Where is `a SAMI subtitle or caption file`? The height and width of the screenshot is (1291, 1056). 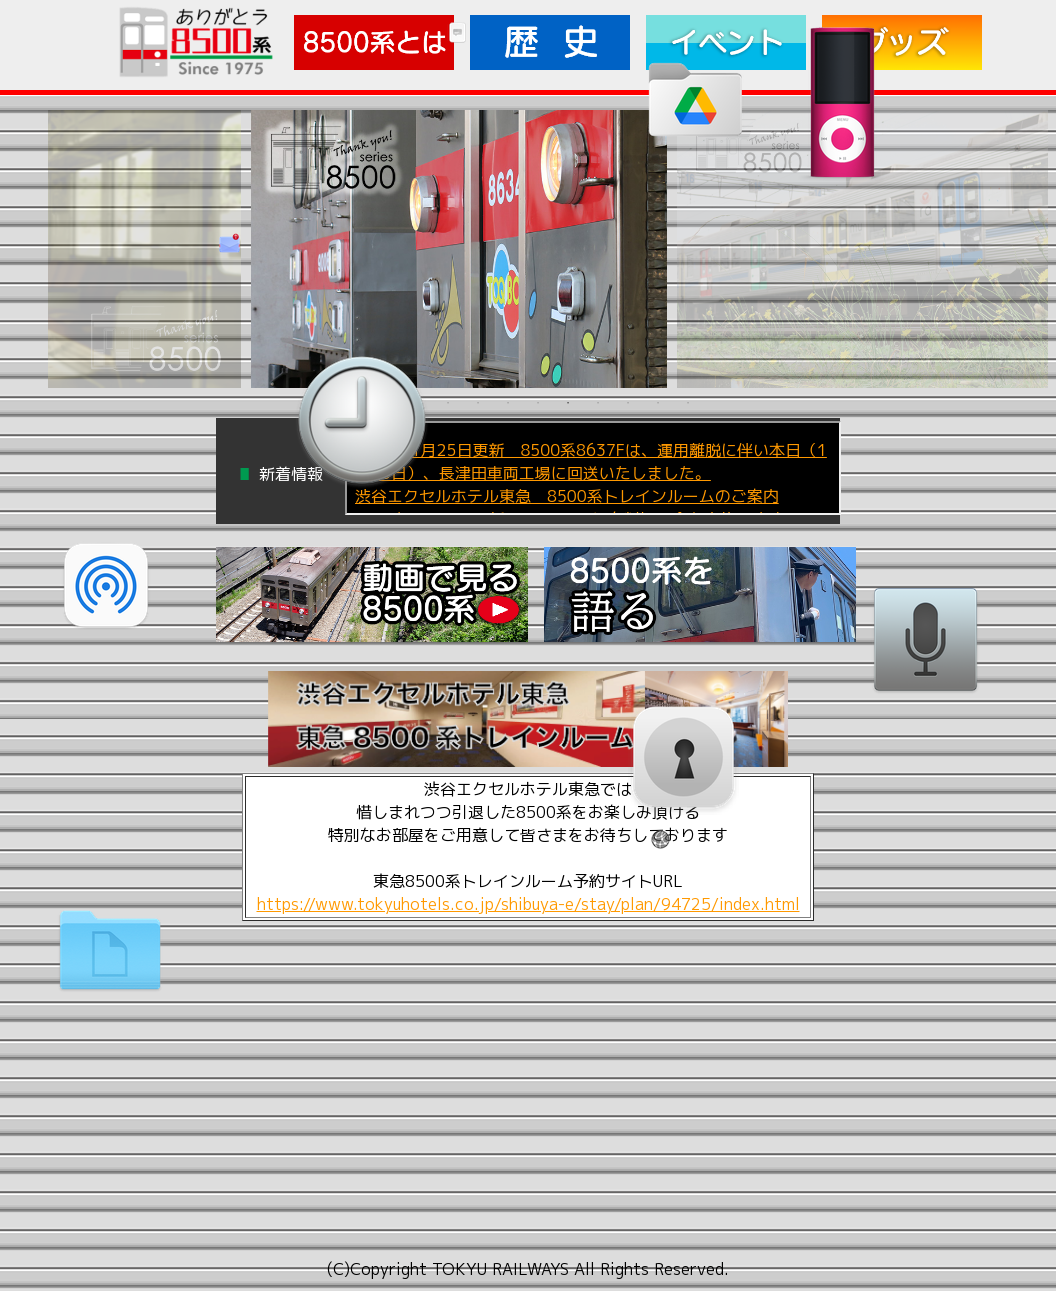 a SAMI subtitle or caption file is located at coordinates (457, 32).